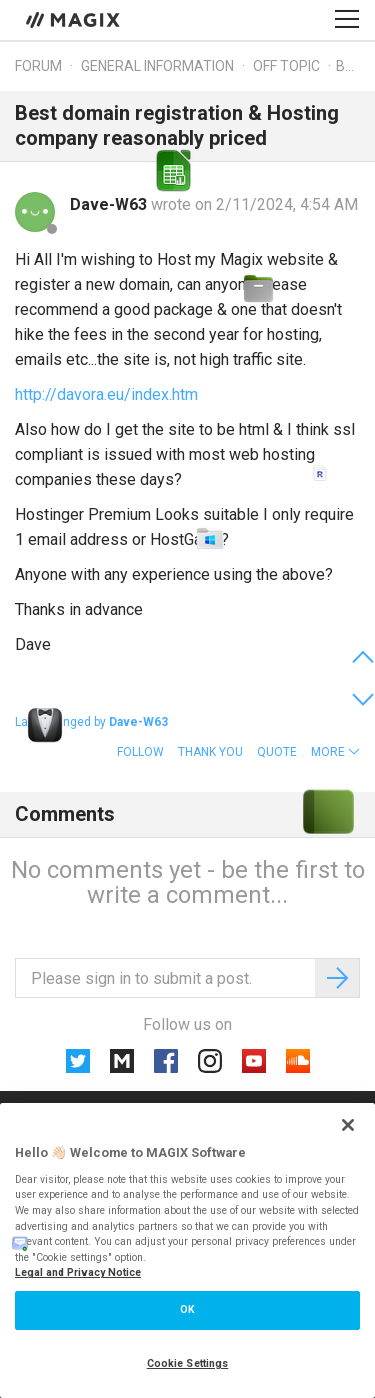 The height and width of the screenshot is (1398, 375). I want to click on open LibreOffice Calc spreadsheet application, so click(173, 170).